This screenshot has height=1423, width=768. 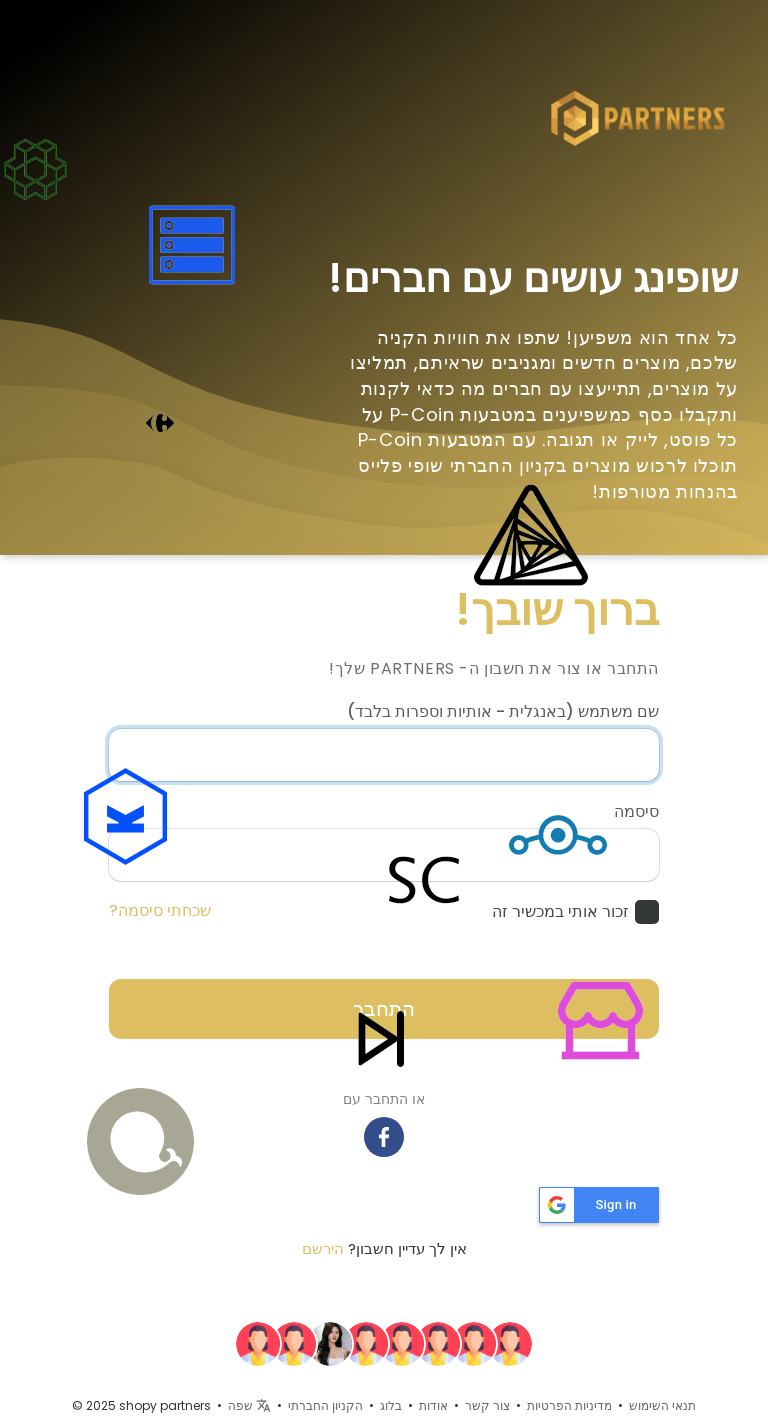 I want to click on openmediavault network-attached storage application, so click(x=192, y=245).